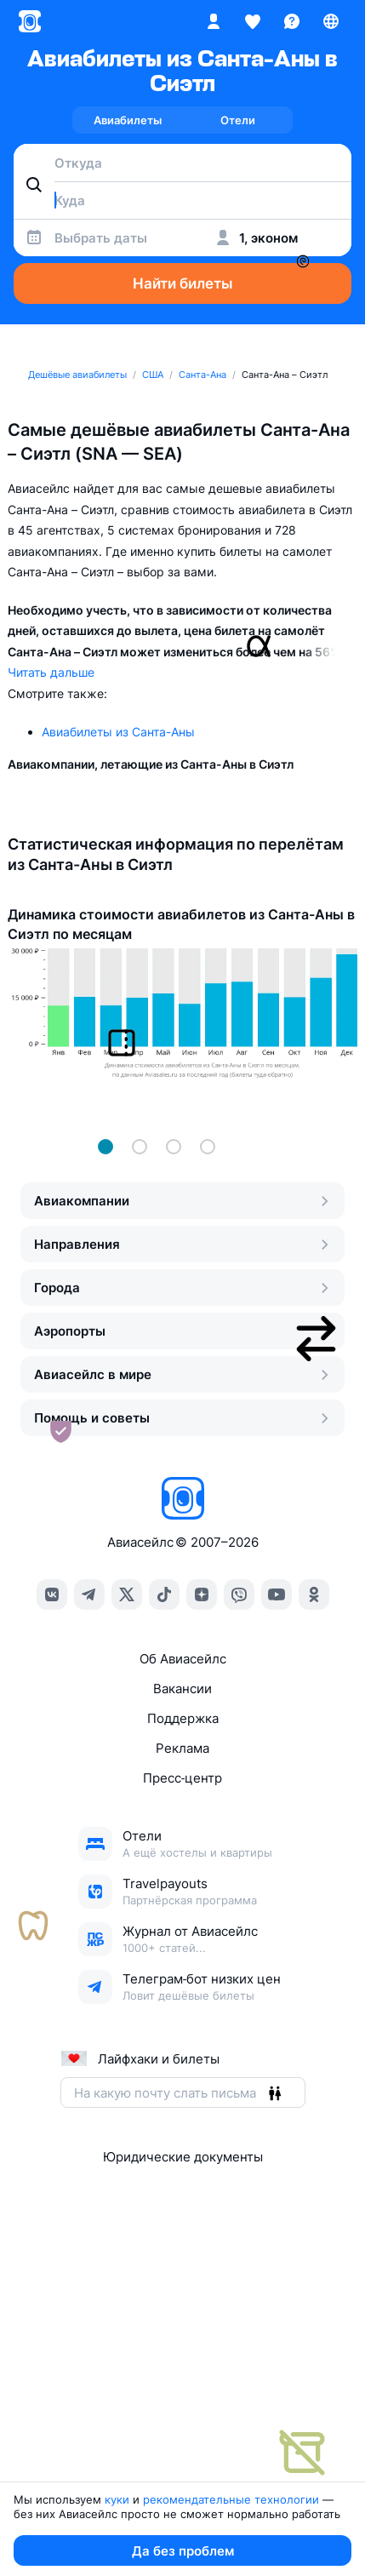  I want to click on indicates alpha version or early release software, so click(259, 646).